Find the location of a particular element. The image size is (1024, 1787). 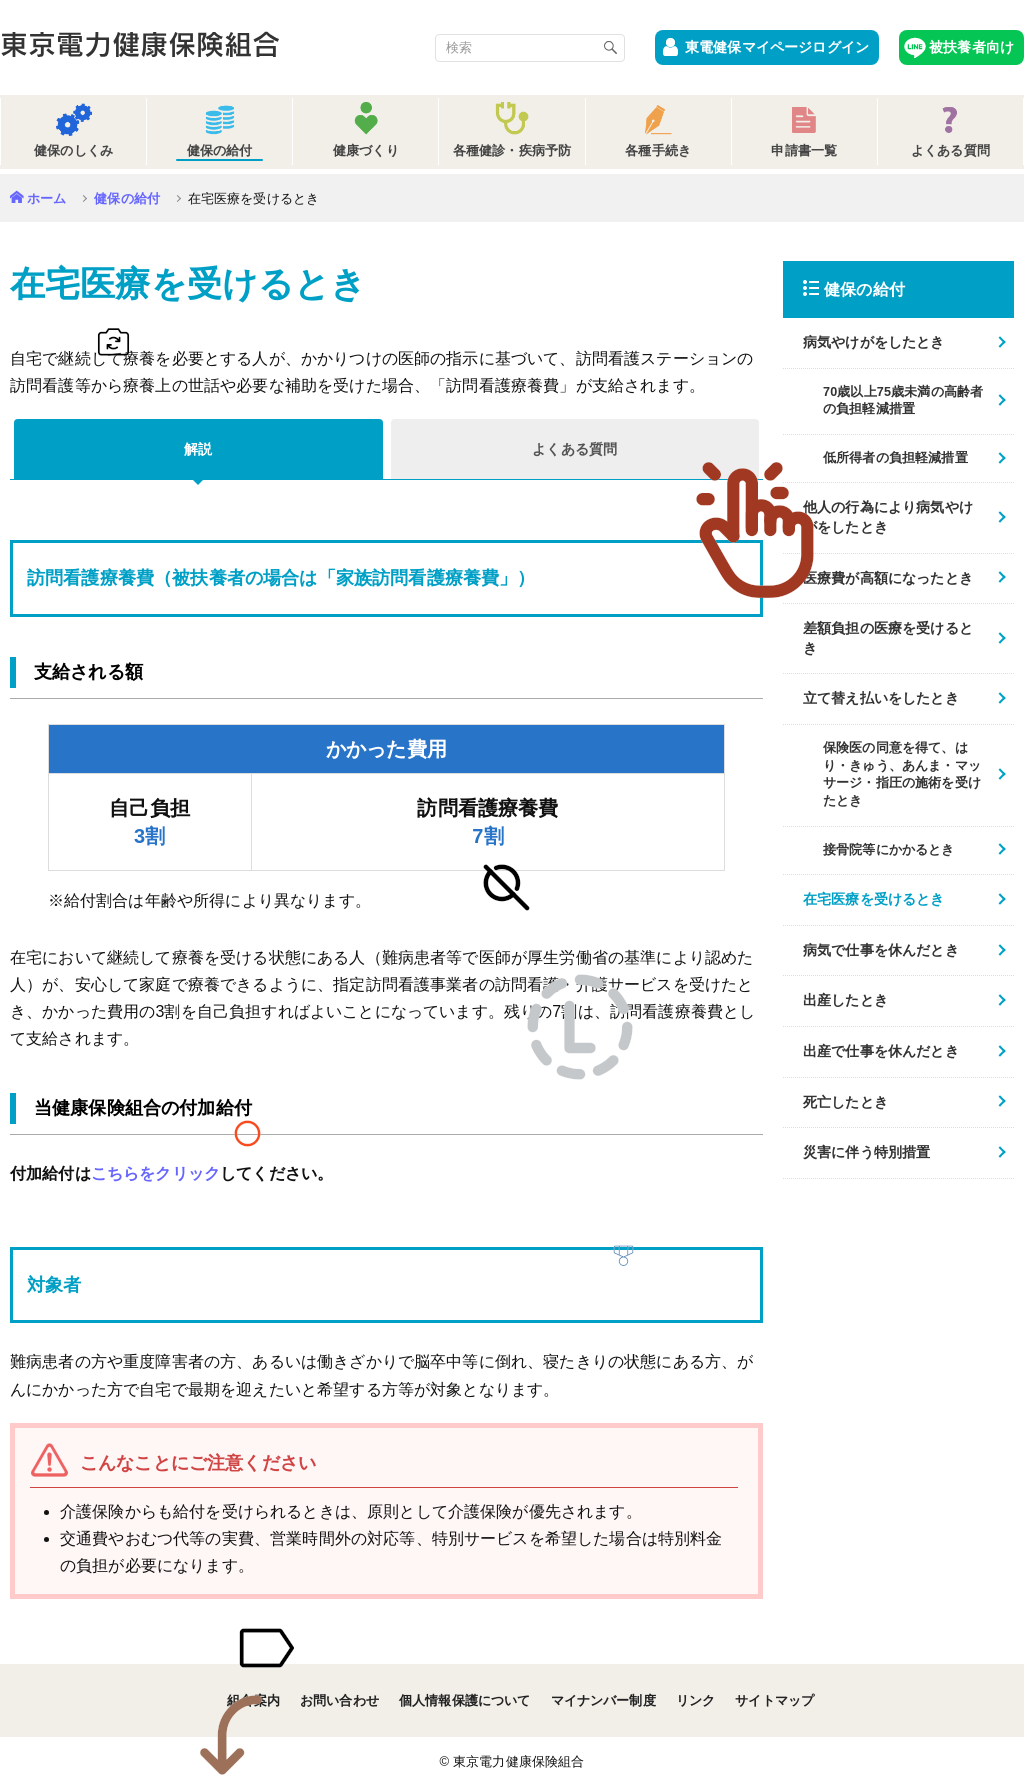

view achievements or awards is located at coordinates (623, 1254).